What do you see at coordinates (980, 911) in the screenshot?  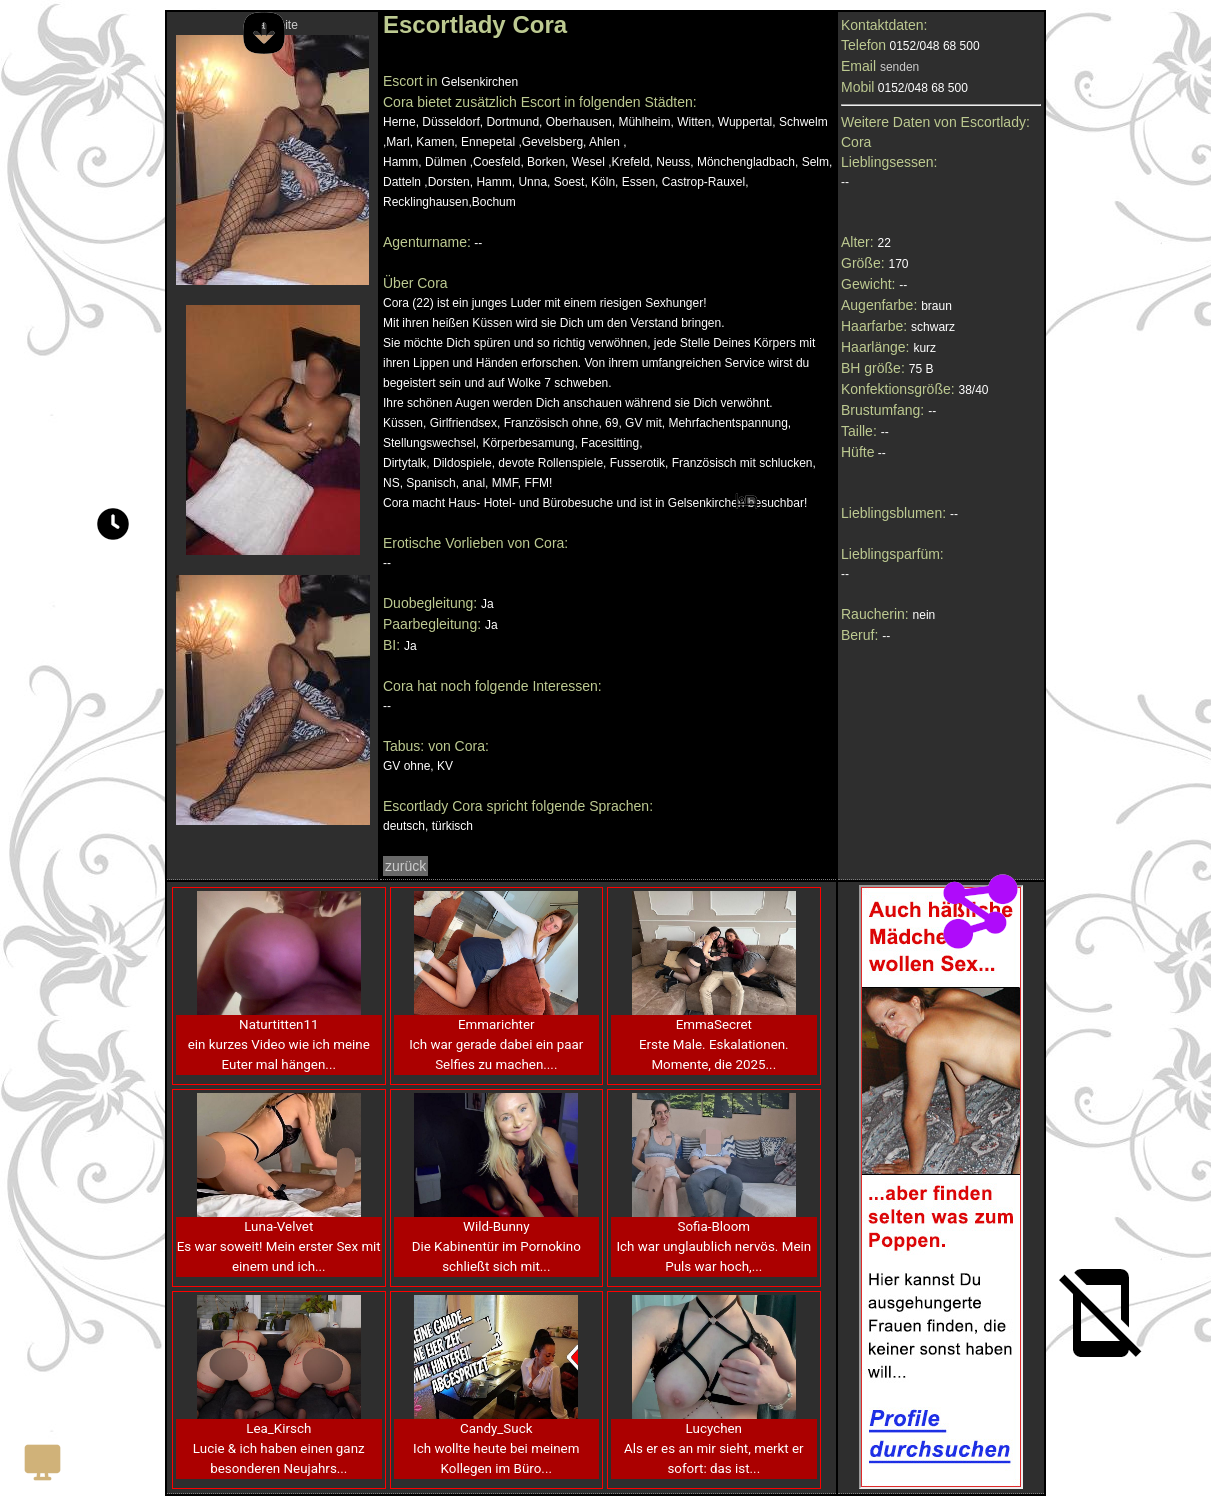 I see `share content to other apps or users` at bounding box center [980, 911].